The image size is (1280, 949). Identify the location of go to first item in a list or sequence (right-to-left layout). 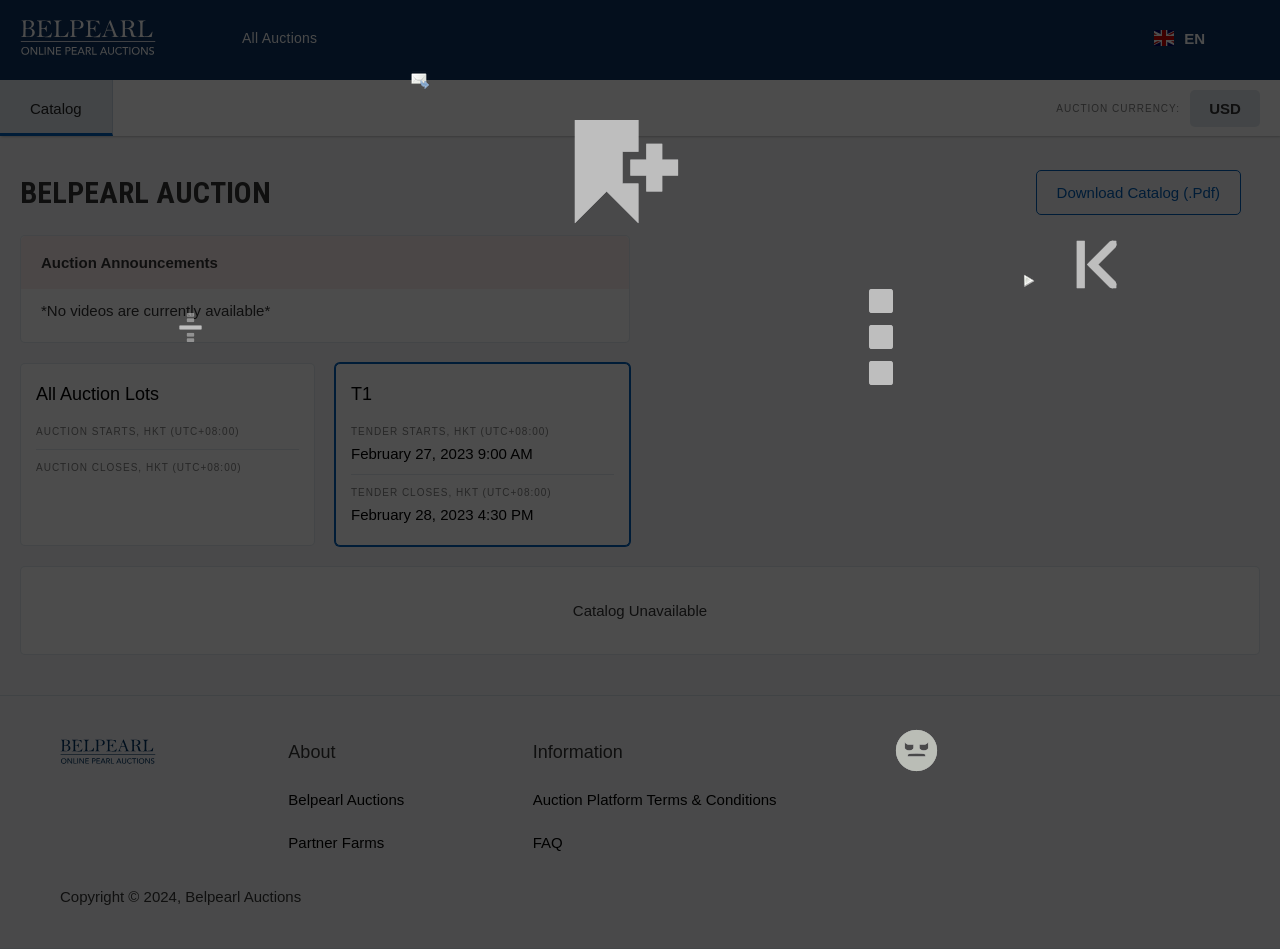
(1096, 264).